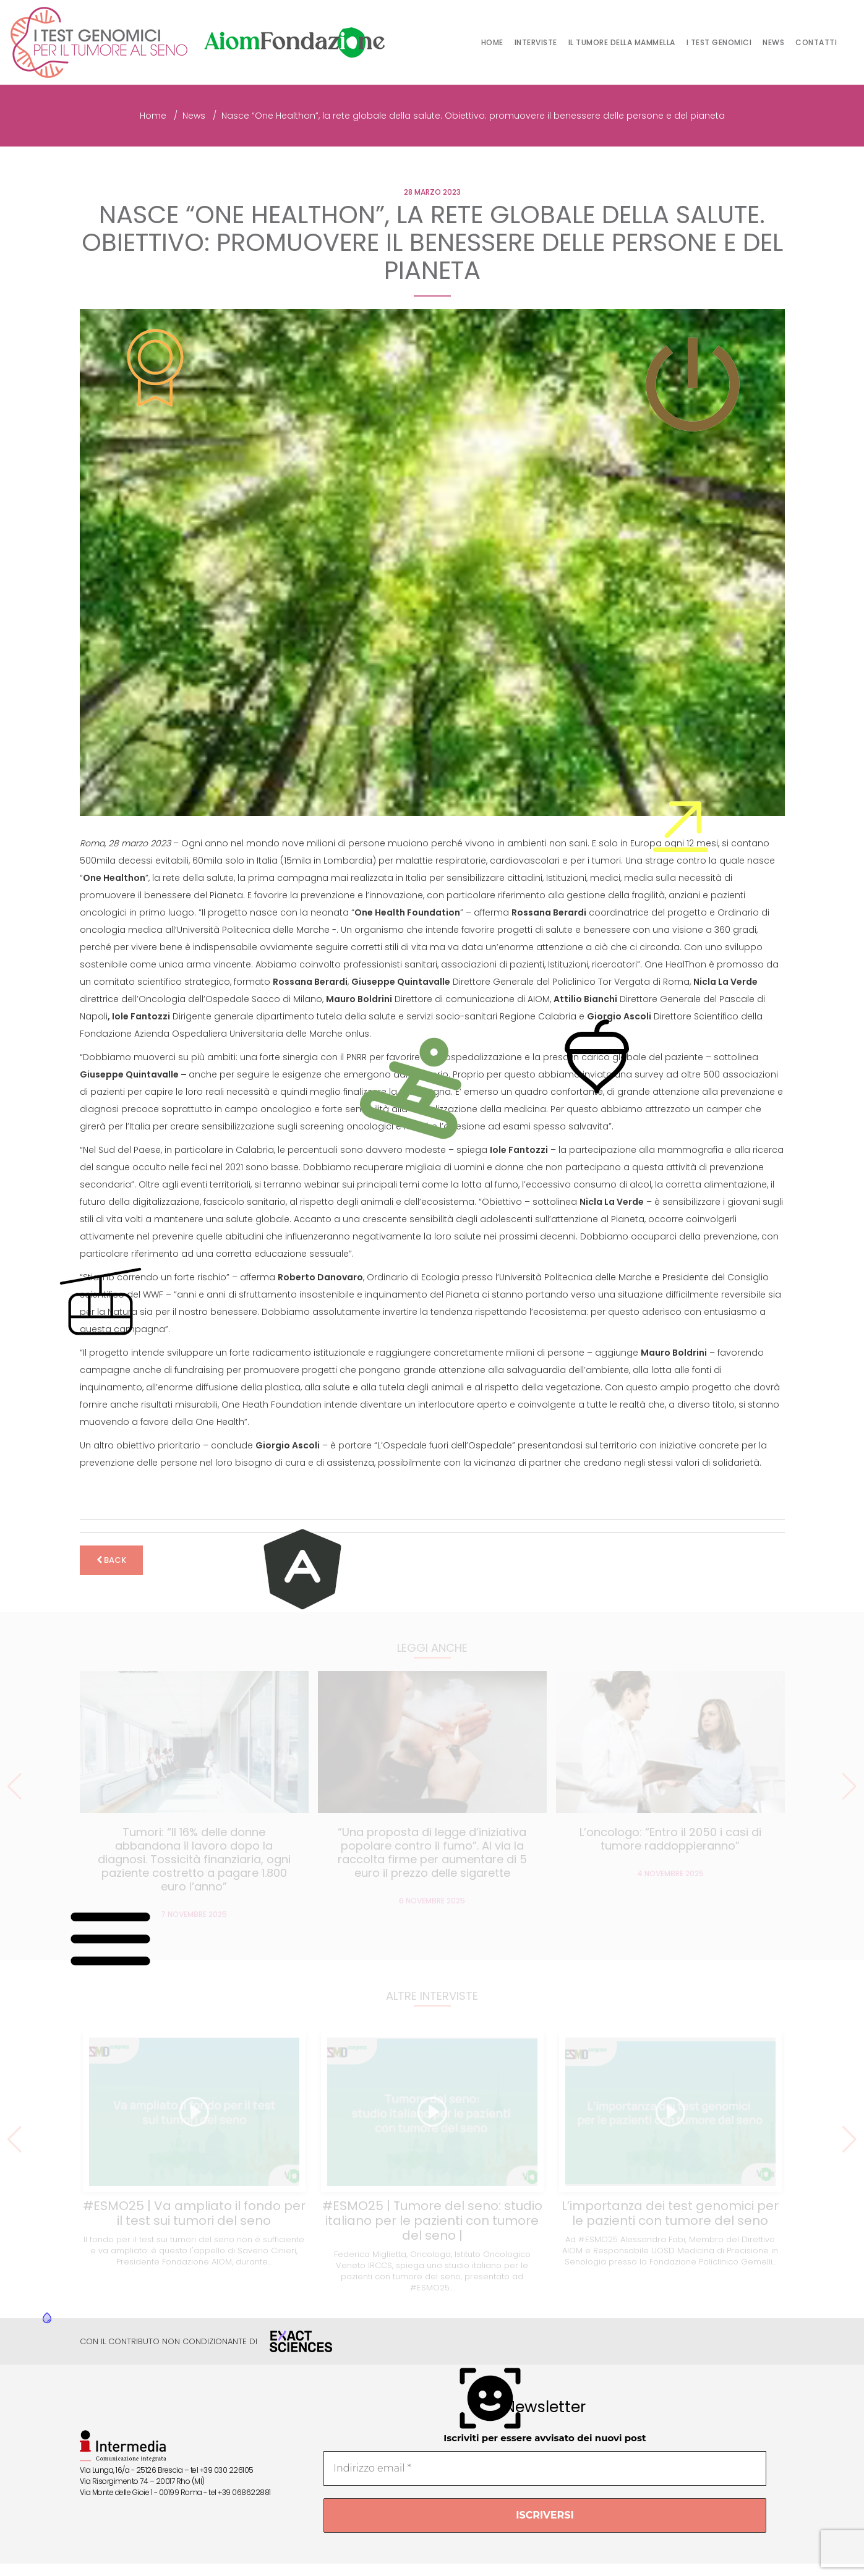  Describe the element at coordinates (490, 2398) in the screenshot. I see `scan face to unlock or authenticate` at that location.